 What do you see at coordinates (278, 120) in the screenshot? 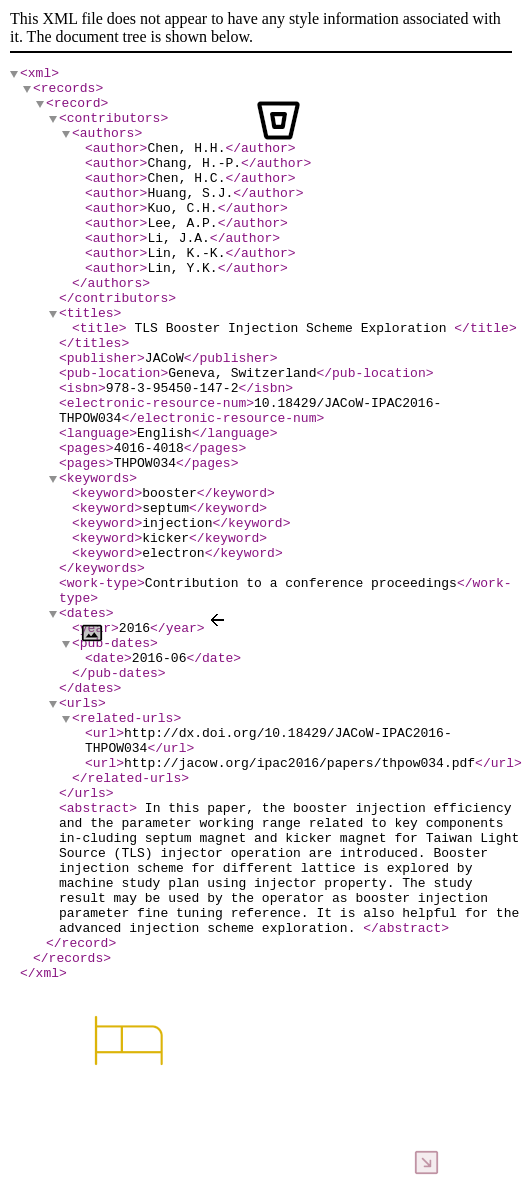
I see `open Bitbucket repository` at bounding box center [278, 120].